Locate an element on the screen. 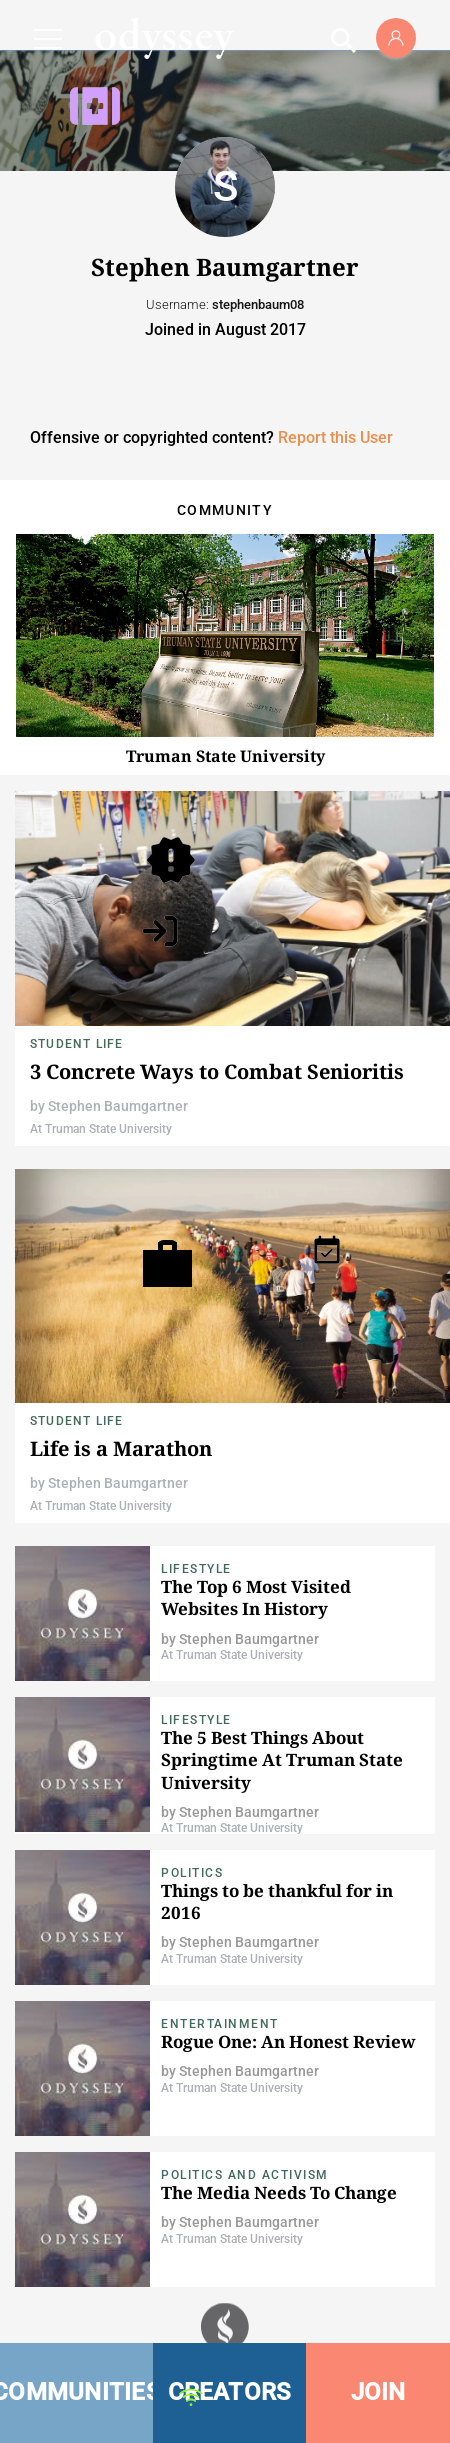 This screenshot has width=450, height=2443. indicates strong wifi connection is located at coordinates (191, 2397).